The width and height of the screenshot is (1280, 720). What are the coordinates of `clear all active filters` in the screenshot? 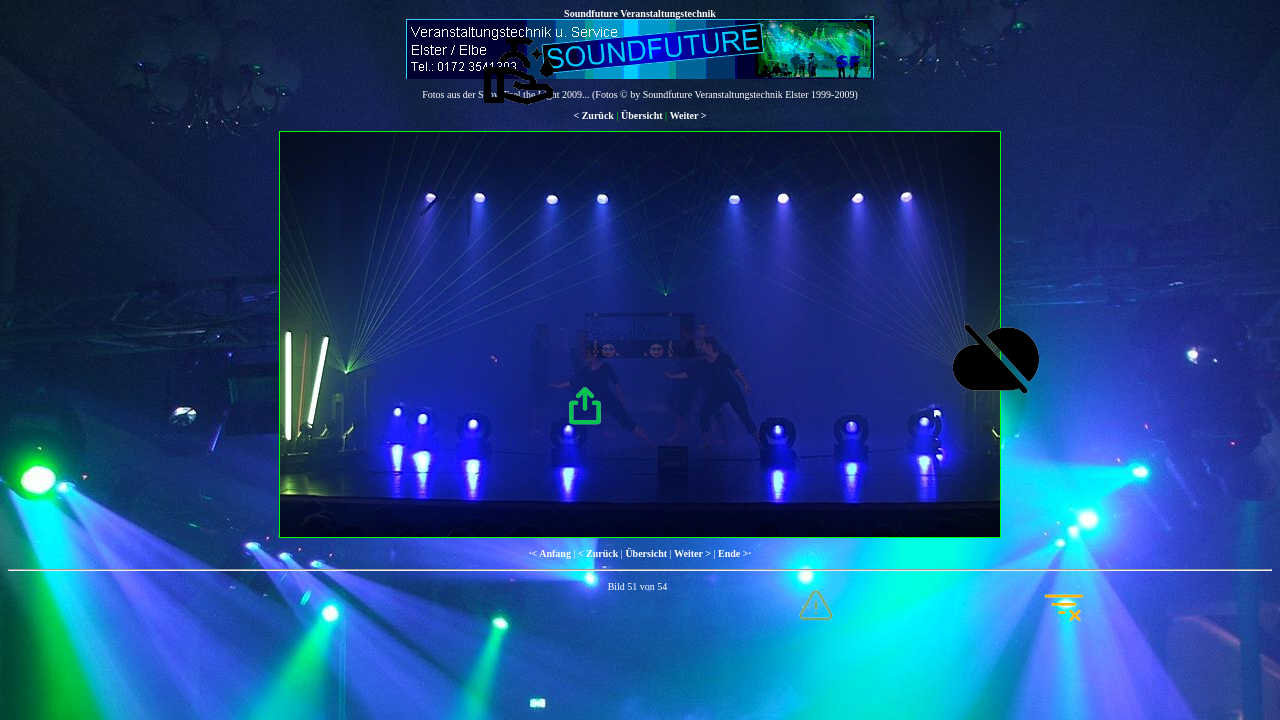 It's located at (1064, 603).